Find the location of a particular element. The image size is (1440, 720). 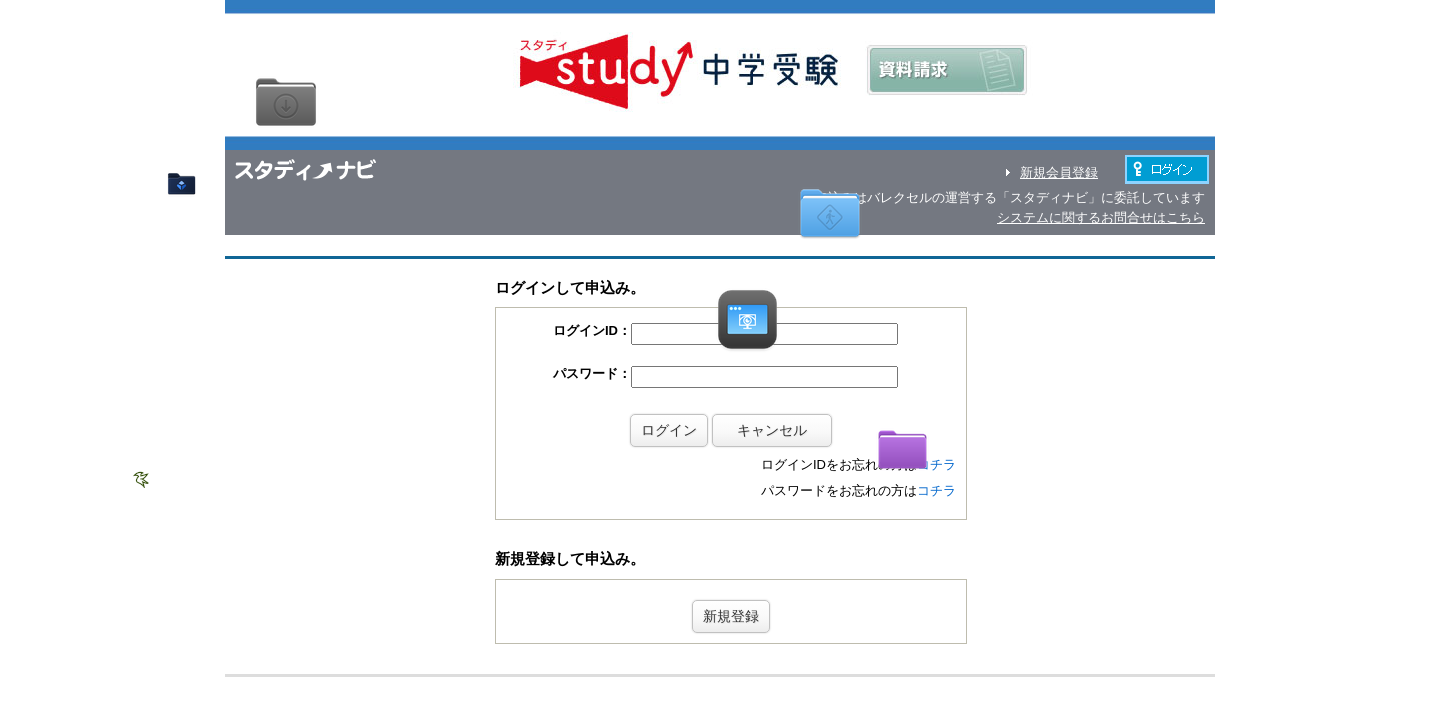

access your downloads folder is located at coordinates (286, 102).